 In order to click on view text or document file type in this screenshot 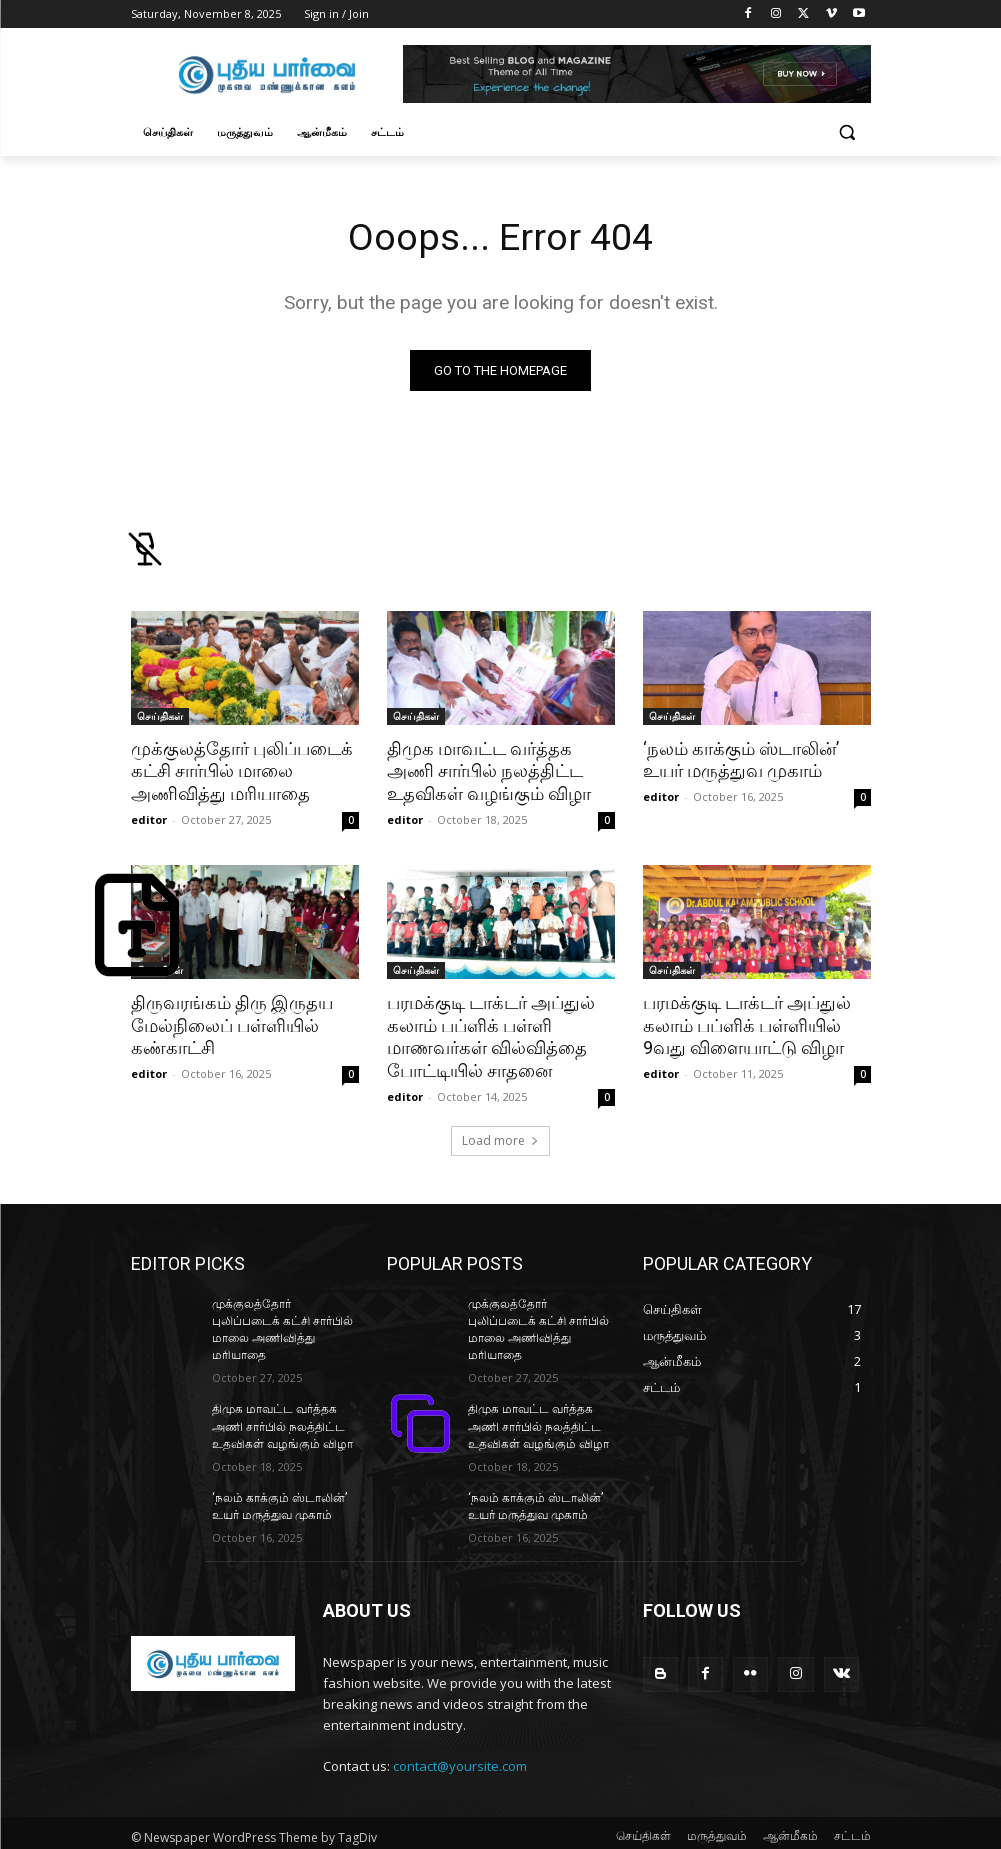, I will do `click(137, 925)`.